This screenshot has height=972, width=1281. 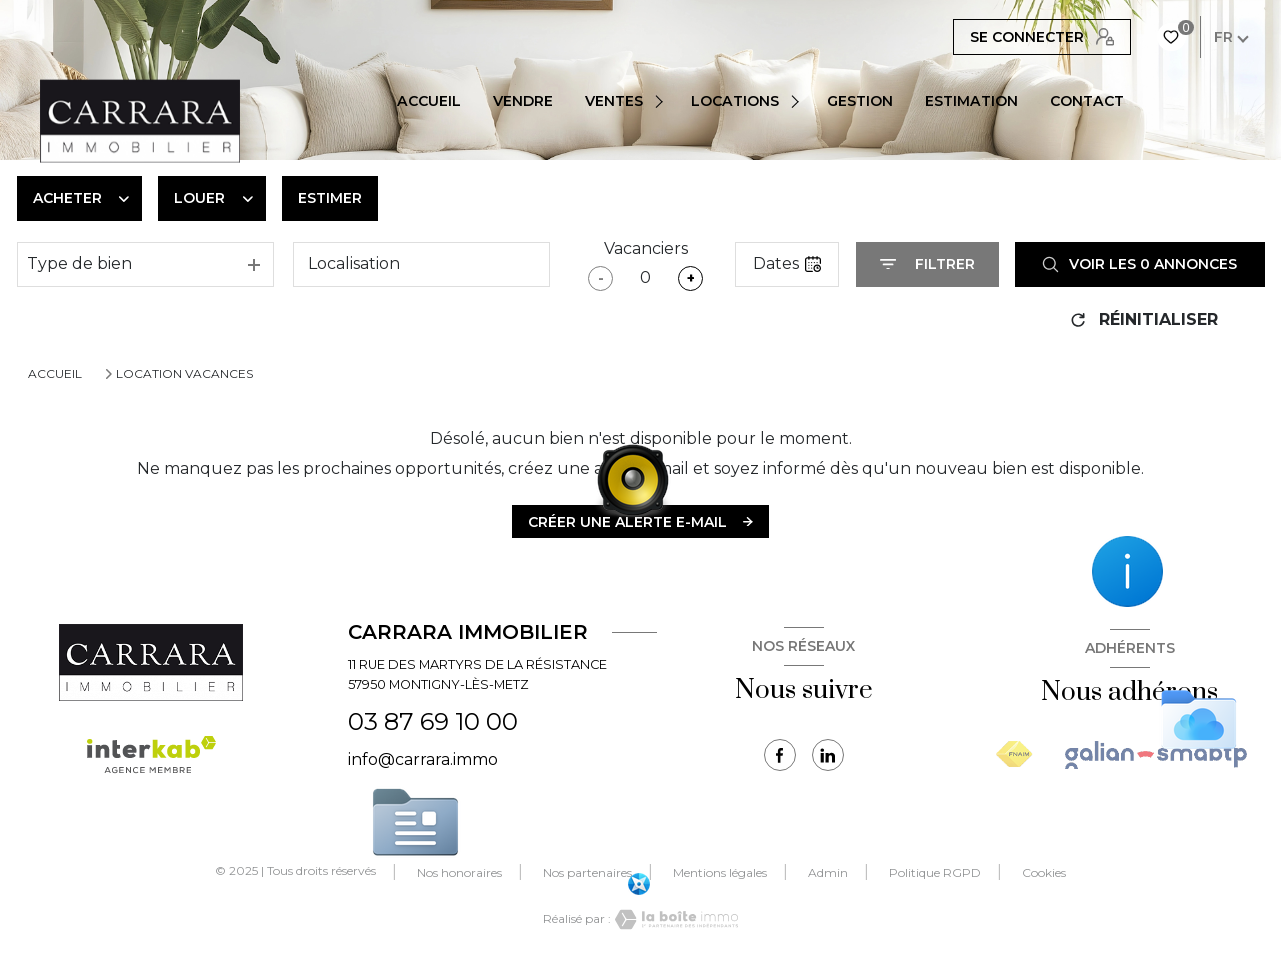 I want to click on adjust speaker or audio output settings, so click(x=633, y=480).